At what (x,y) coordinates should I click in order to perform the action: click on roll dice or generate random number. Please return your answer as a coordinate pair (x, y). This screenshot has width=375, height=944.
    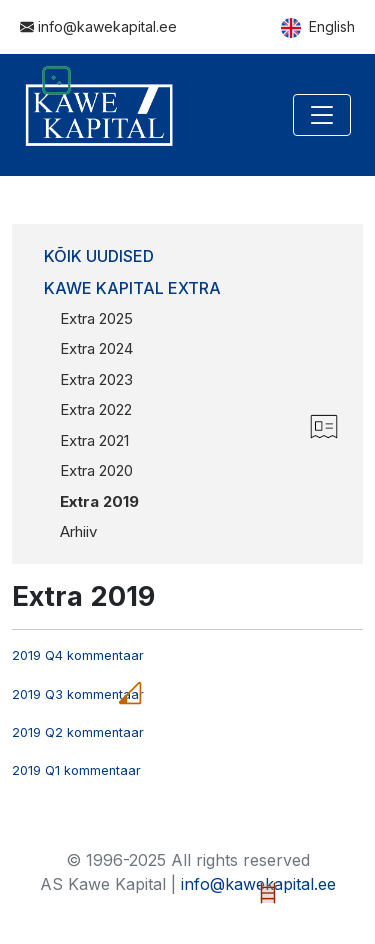
    Looking at the image, I should click on (56, 80).